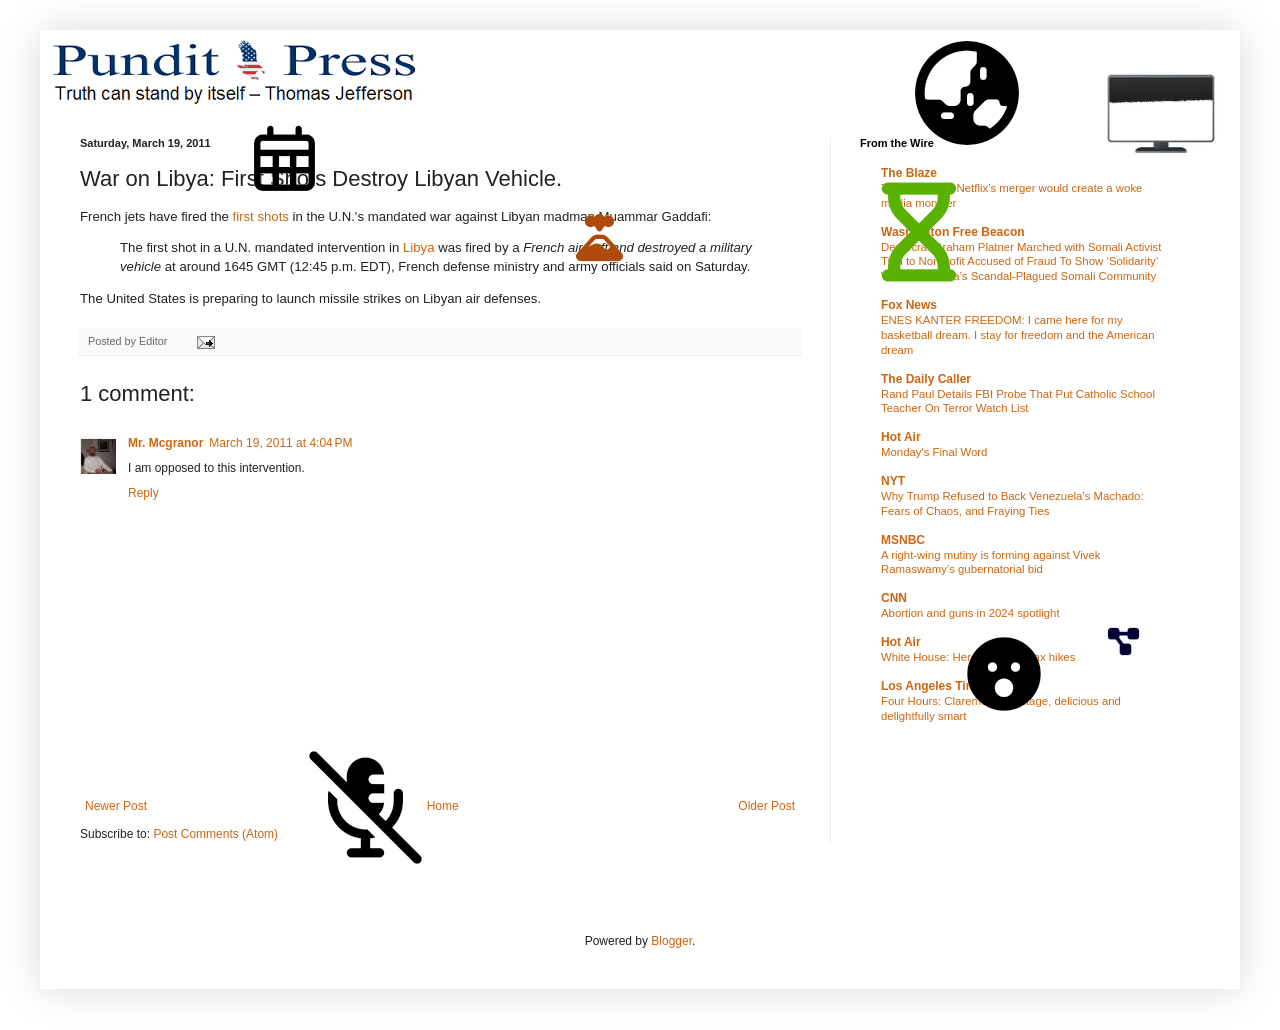  Describe the element at coordinates (365, 807) in the screenshot. I see `mute your microphone` at that location.